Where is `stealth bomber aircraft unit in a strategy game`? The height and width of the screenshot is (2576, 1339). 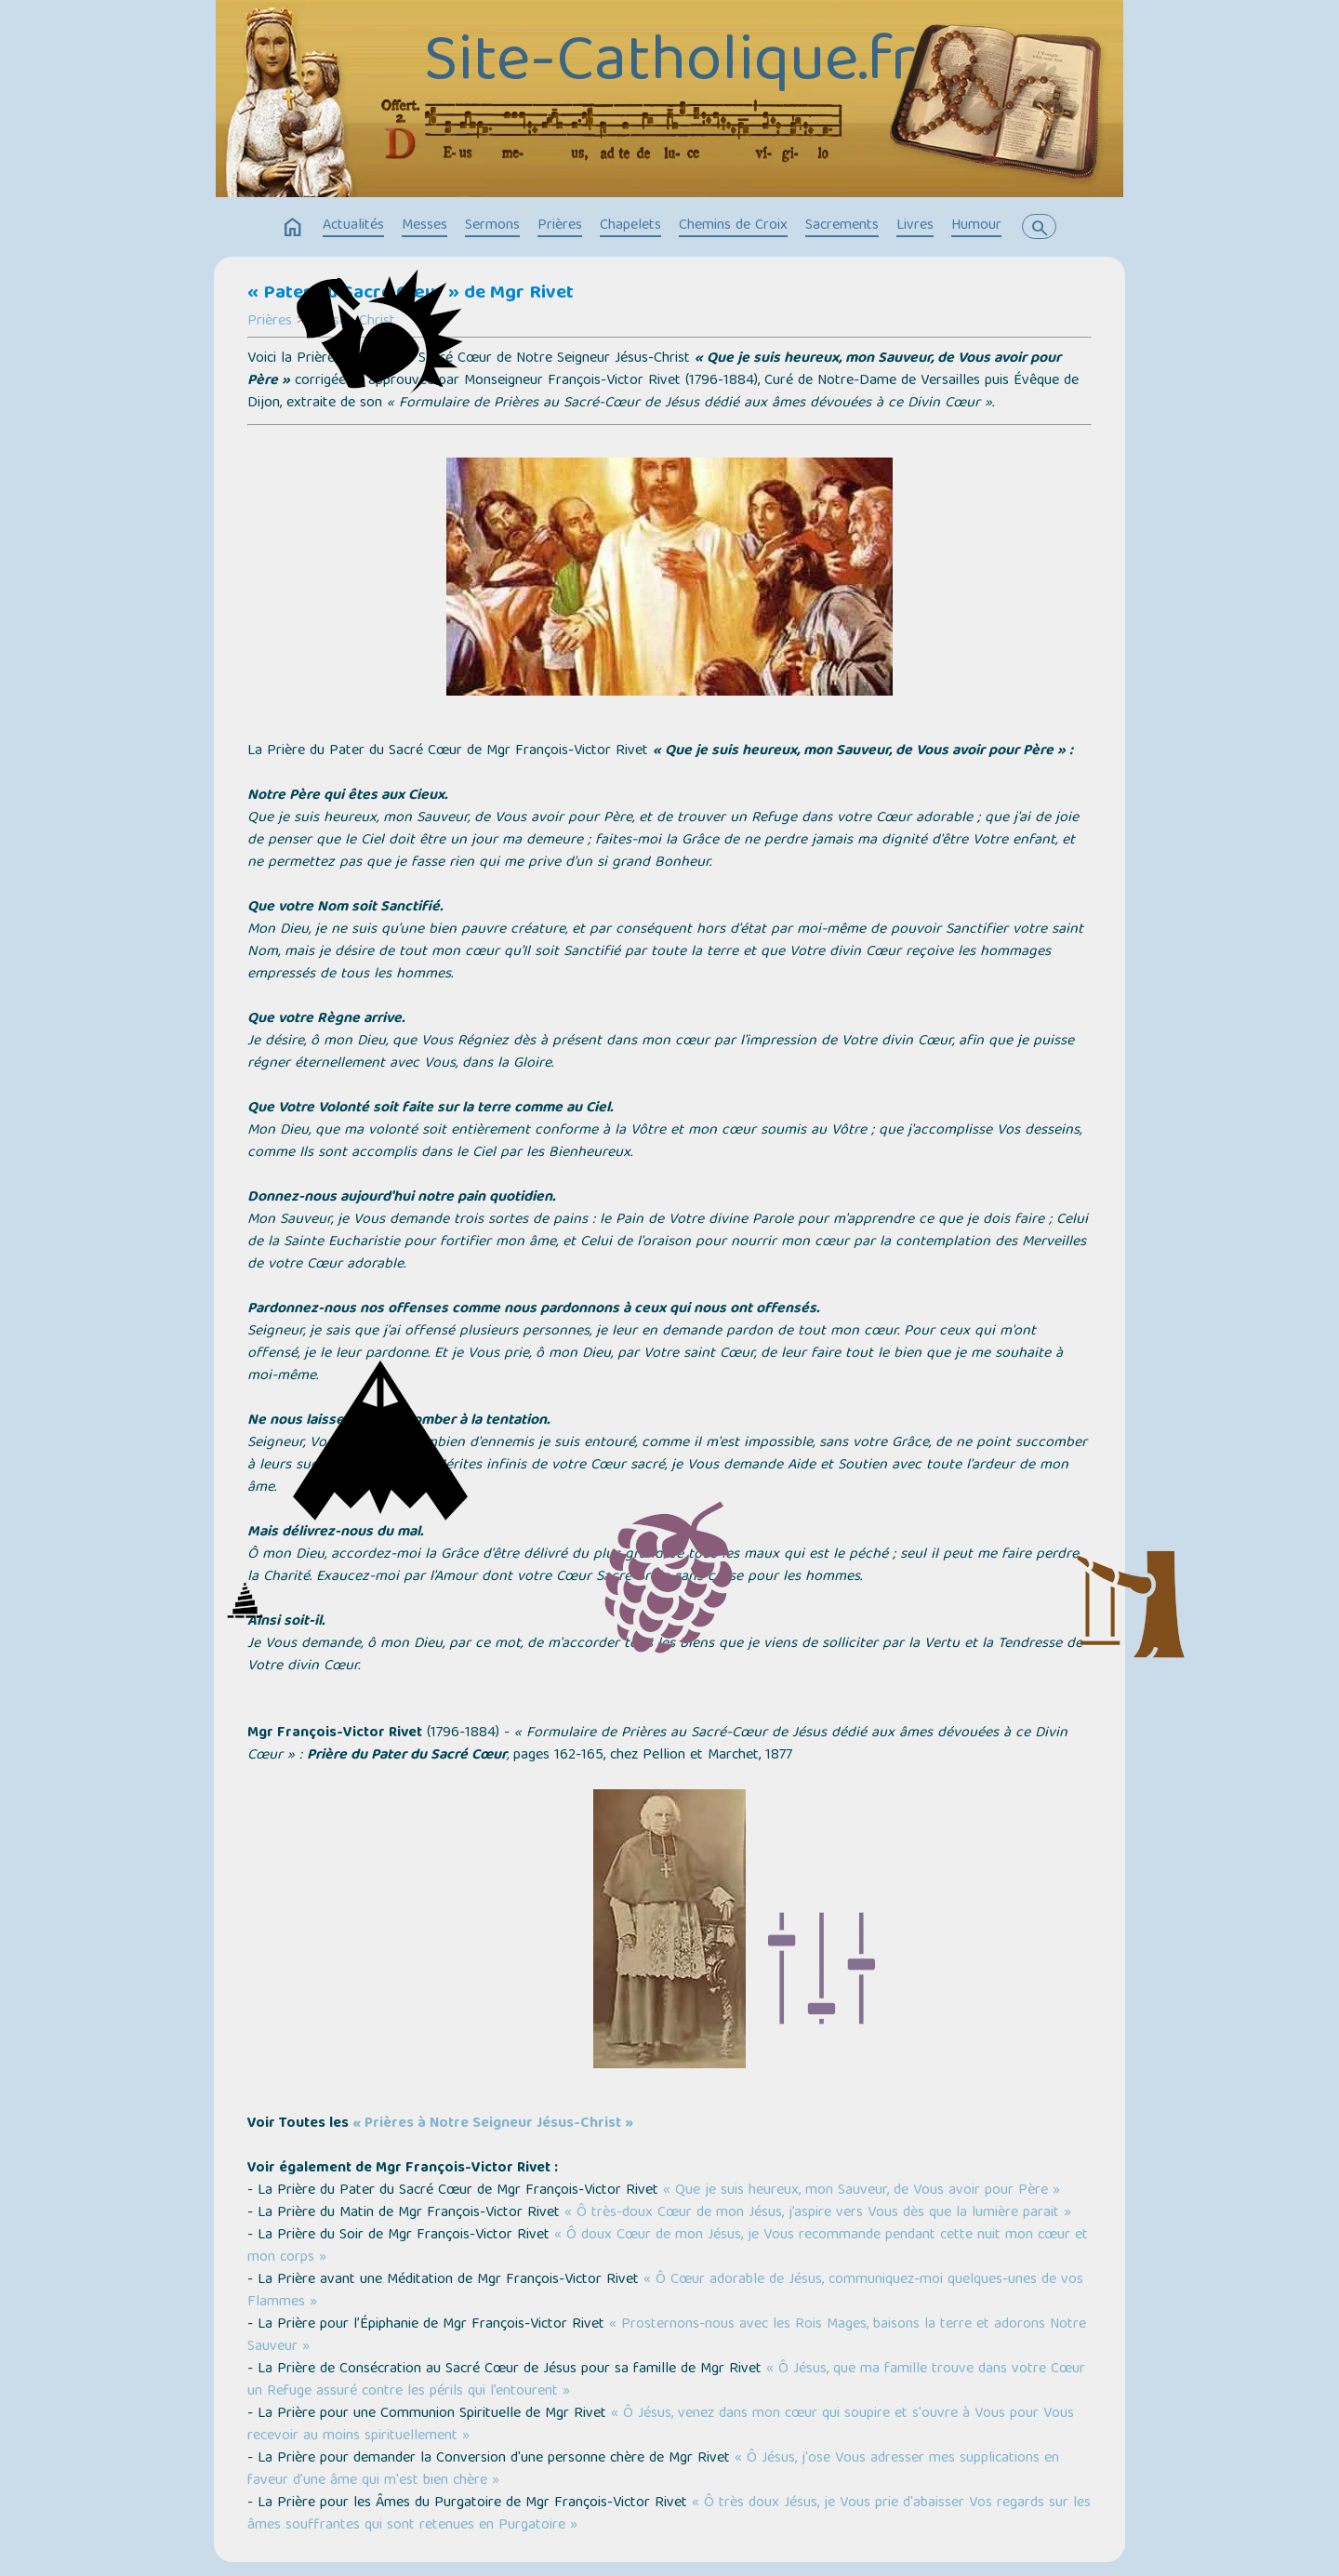
stealth bomber aircraft unit in a strategy game is located at coordinates (380, 1443).